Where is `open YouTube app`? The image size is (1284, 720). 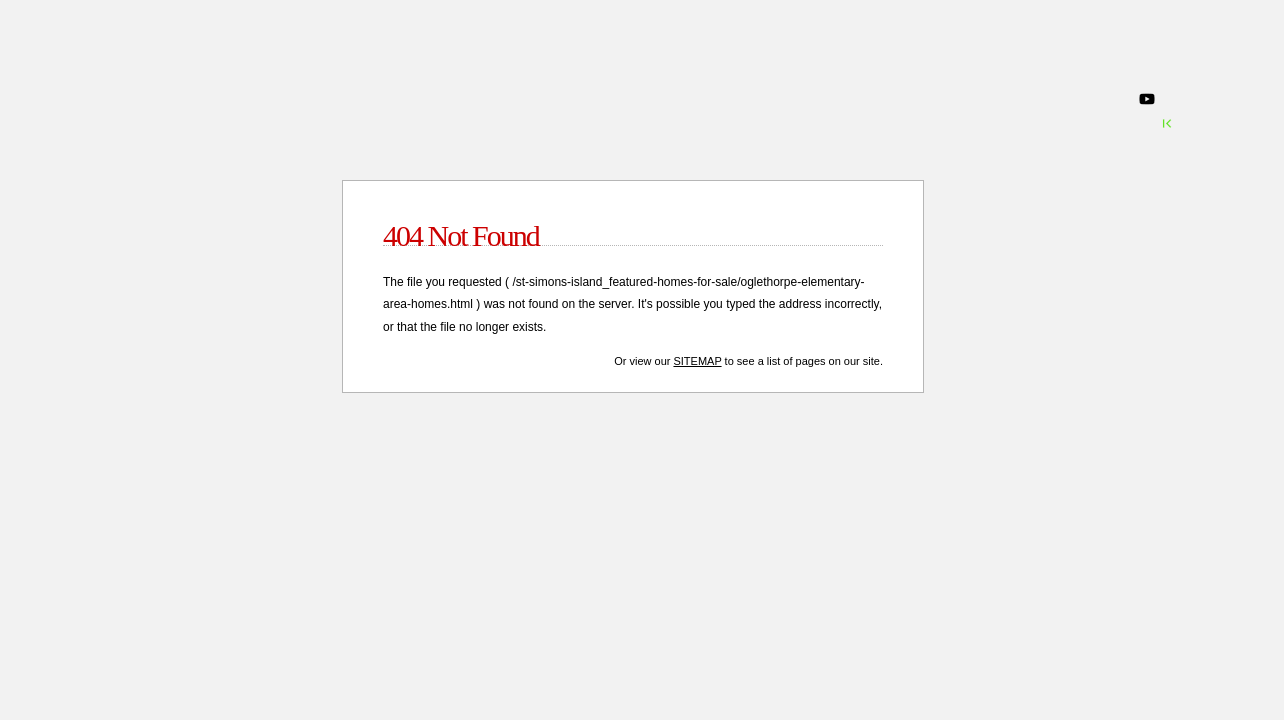 open YouTube app is located at coordinates (1147, 99).